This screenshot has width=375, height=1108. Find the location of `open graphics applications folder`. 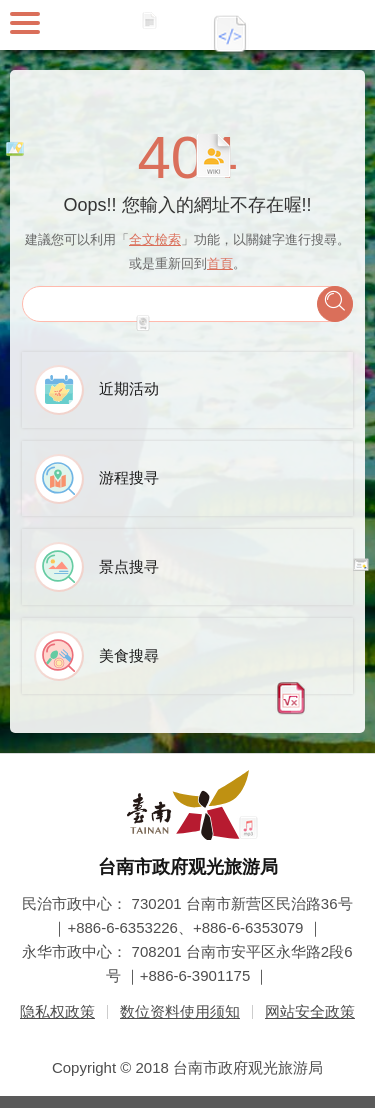

open graphics applications folder is located at coordinates (15, 149).